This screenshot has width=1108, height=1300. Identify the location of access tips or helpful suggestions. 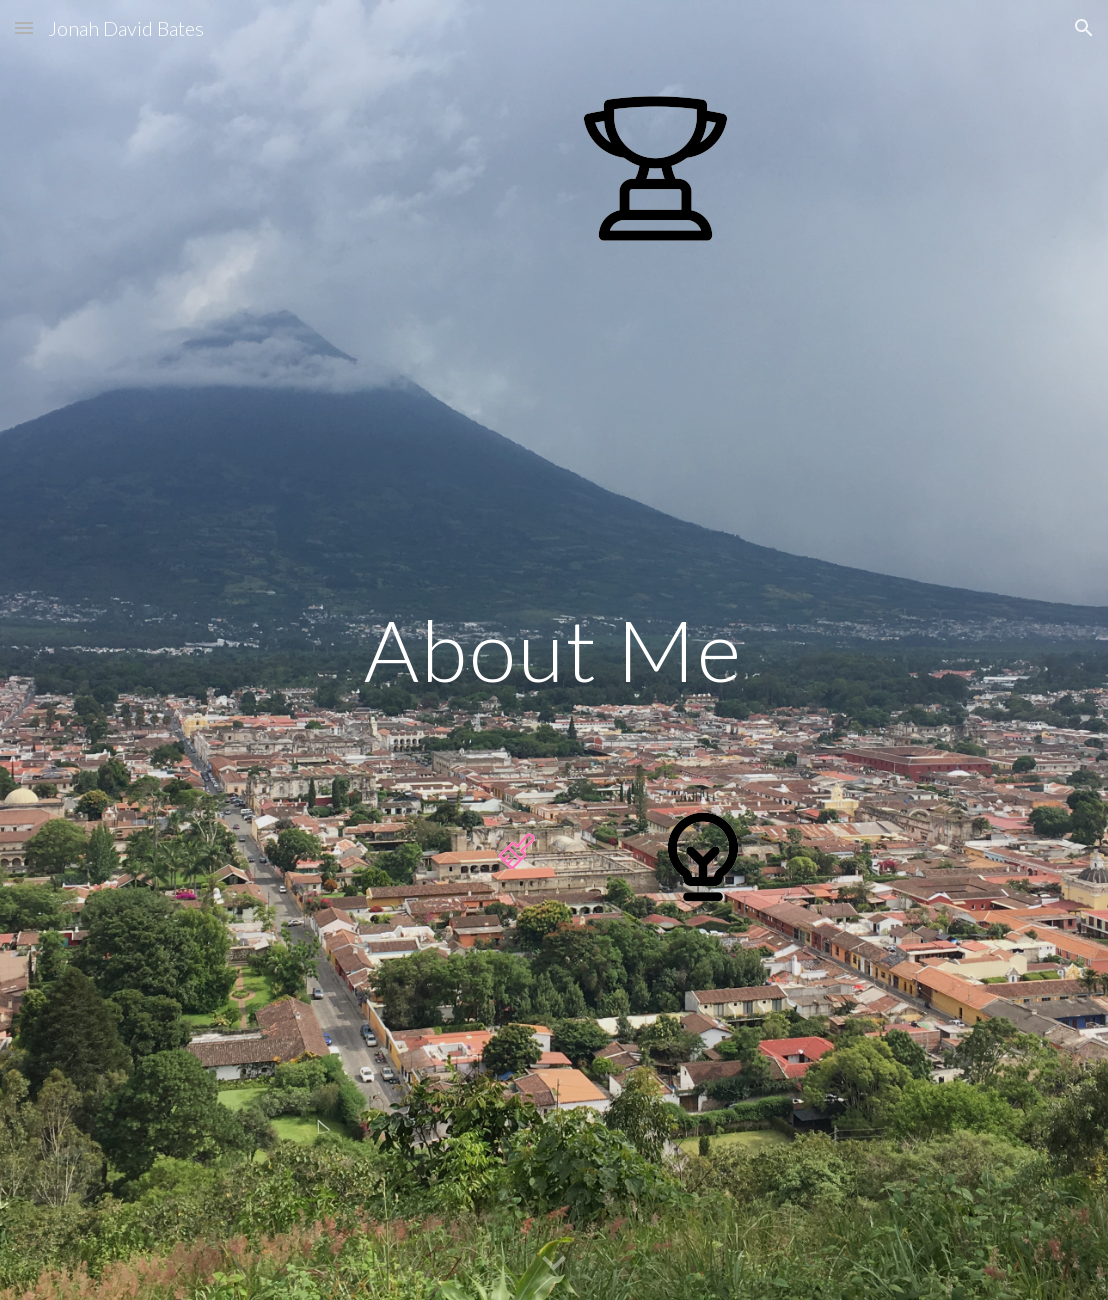
(703, 857).